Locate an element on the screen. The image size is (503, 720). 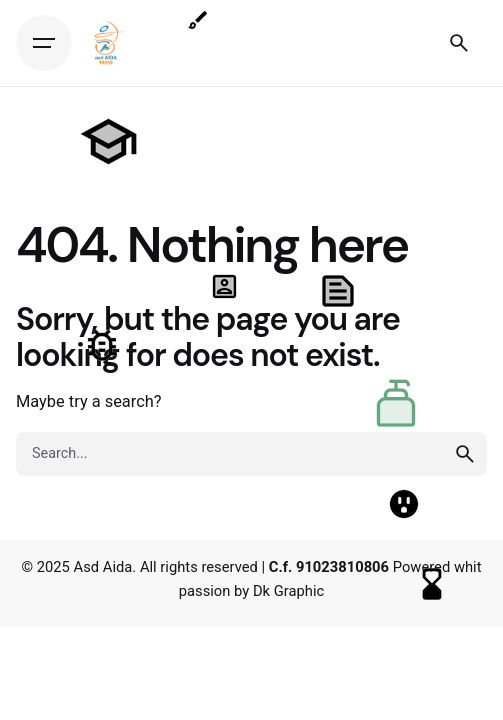
switch to portrait orientation mode is located at coordinates (224, 286).